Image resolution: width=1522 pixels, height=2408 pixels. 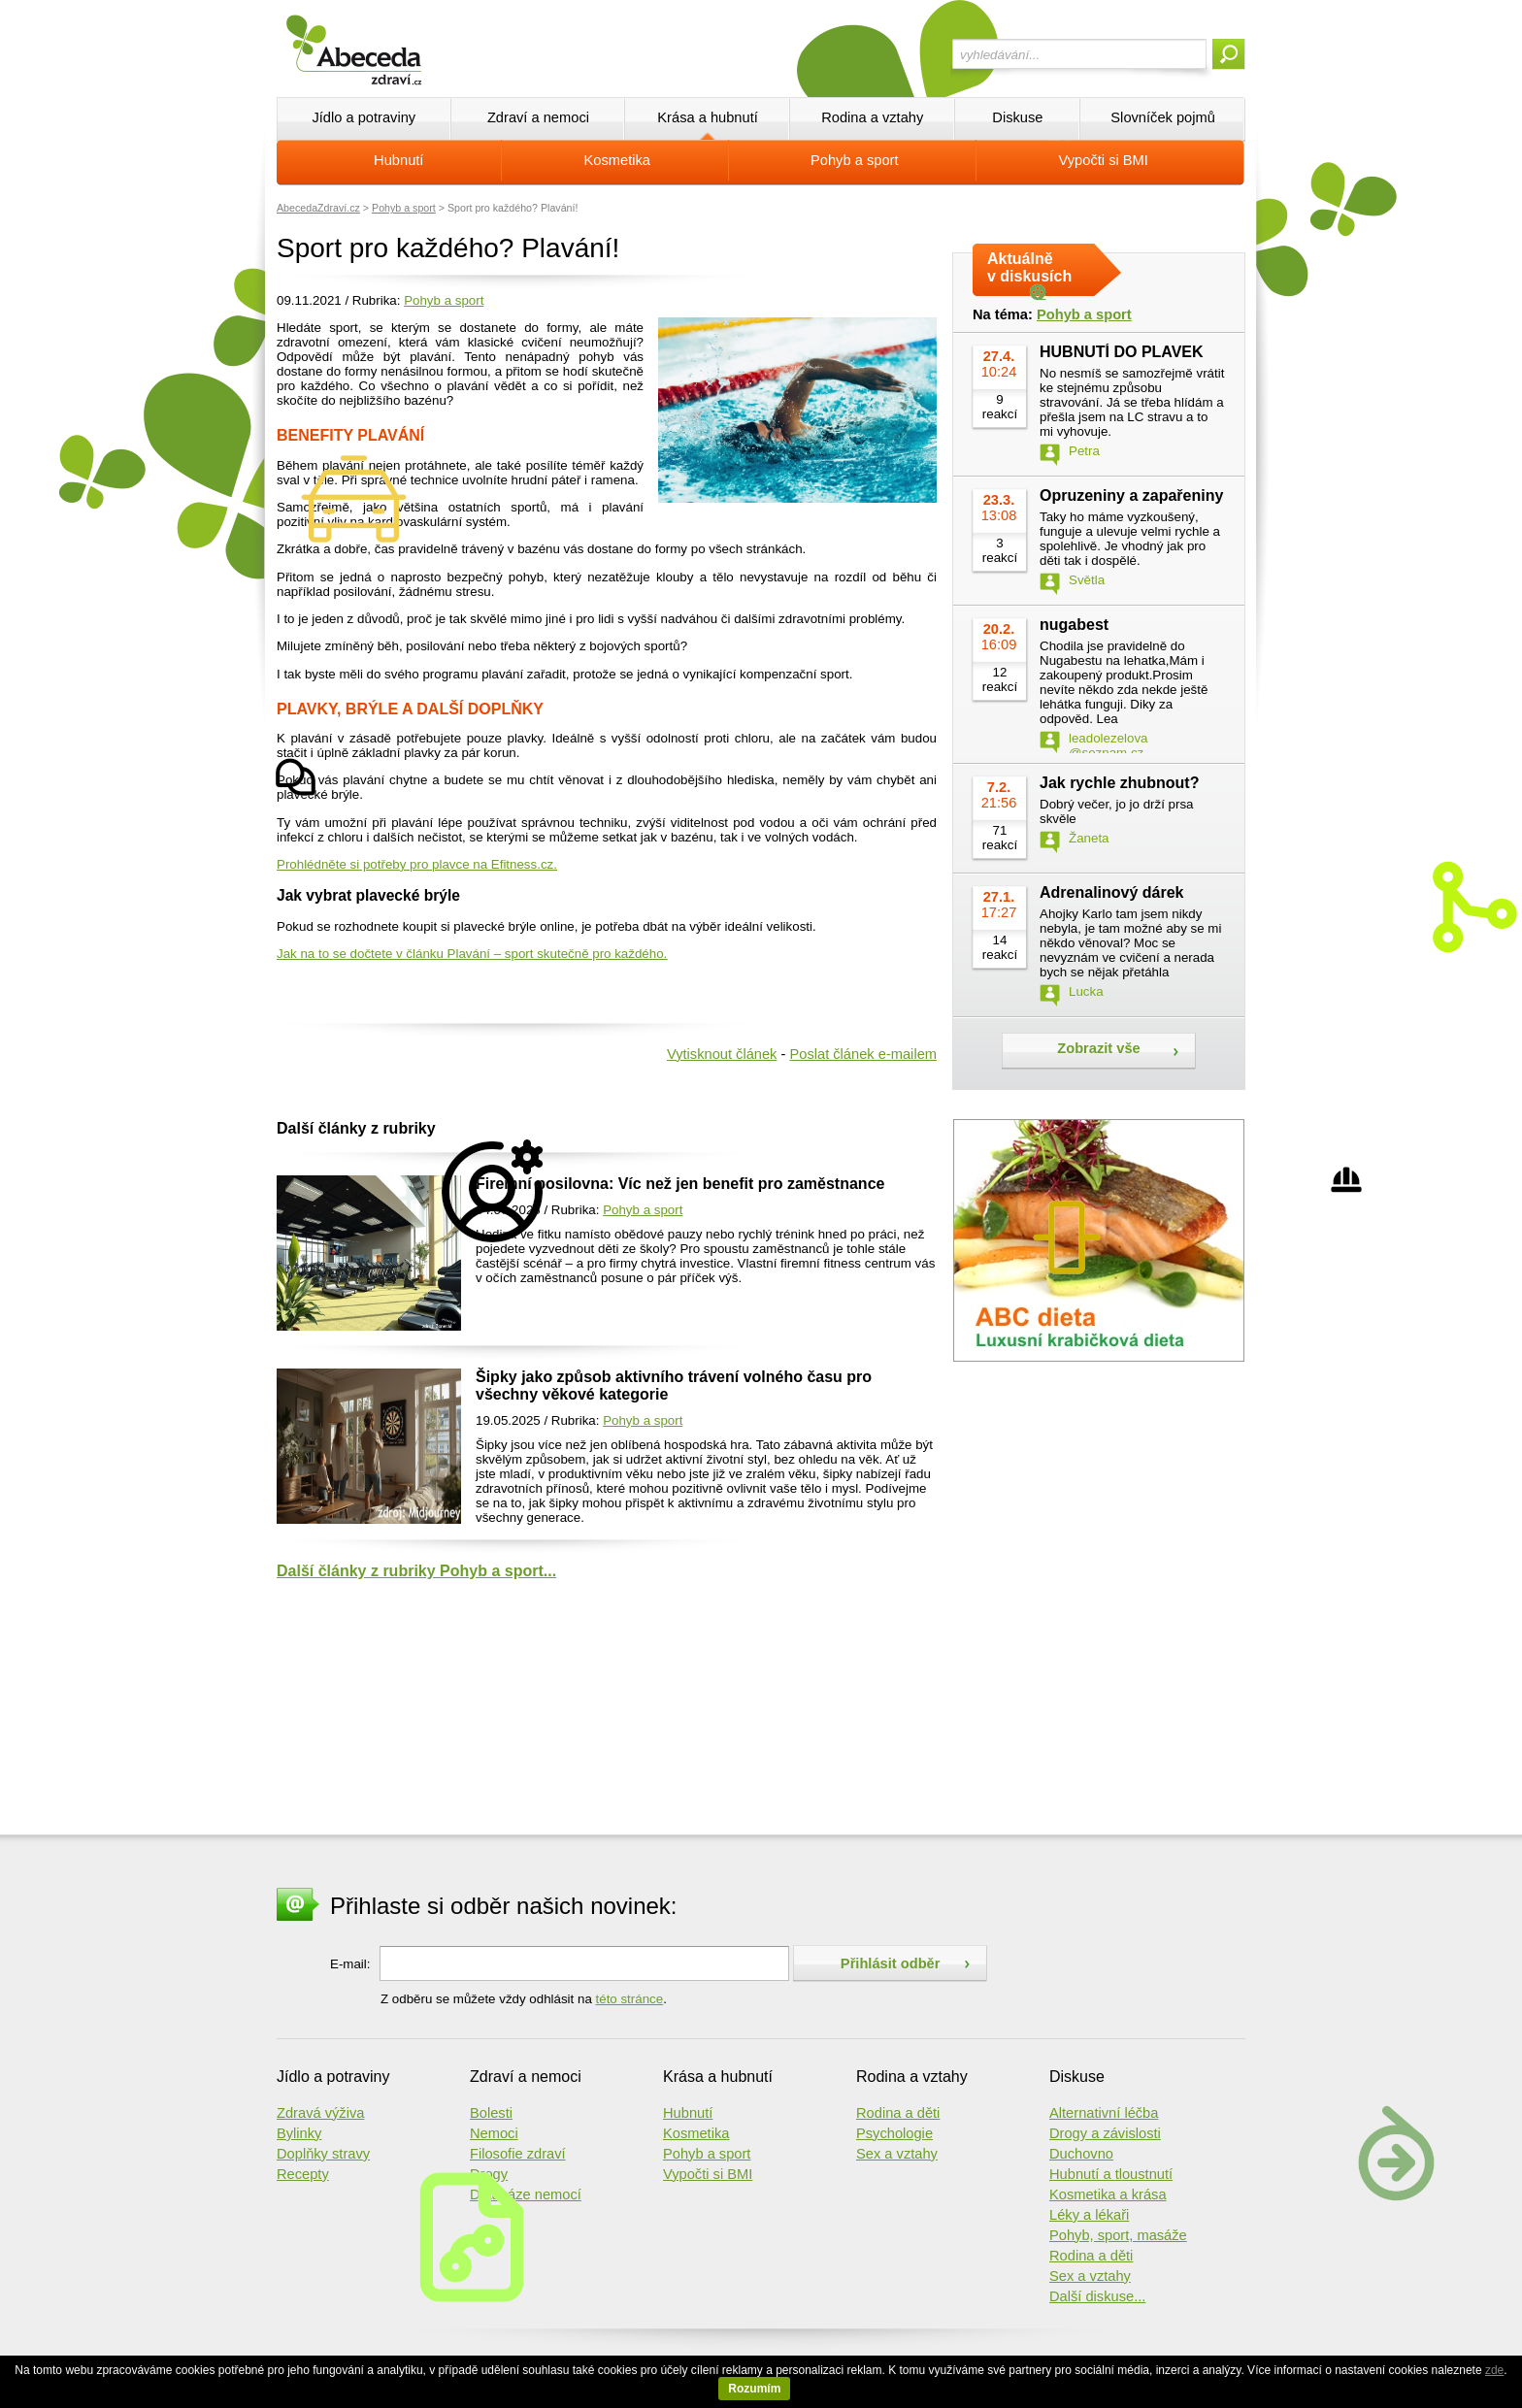 I want to click on contact or locate emergency services, so click(x=353, y=504).